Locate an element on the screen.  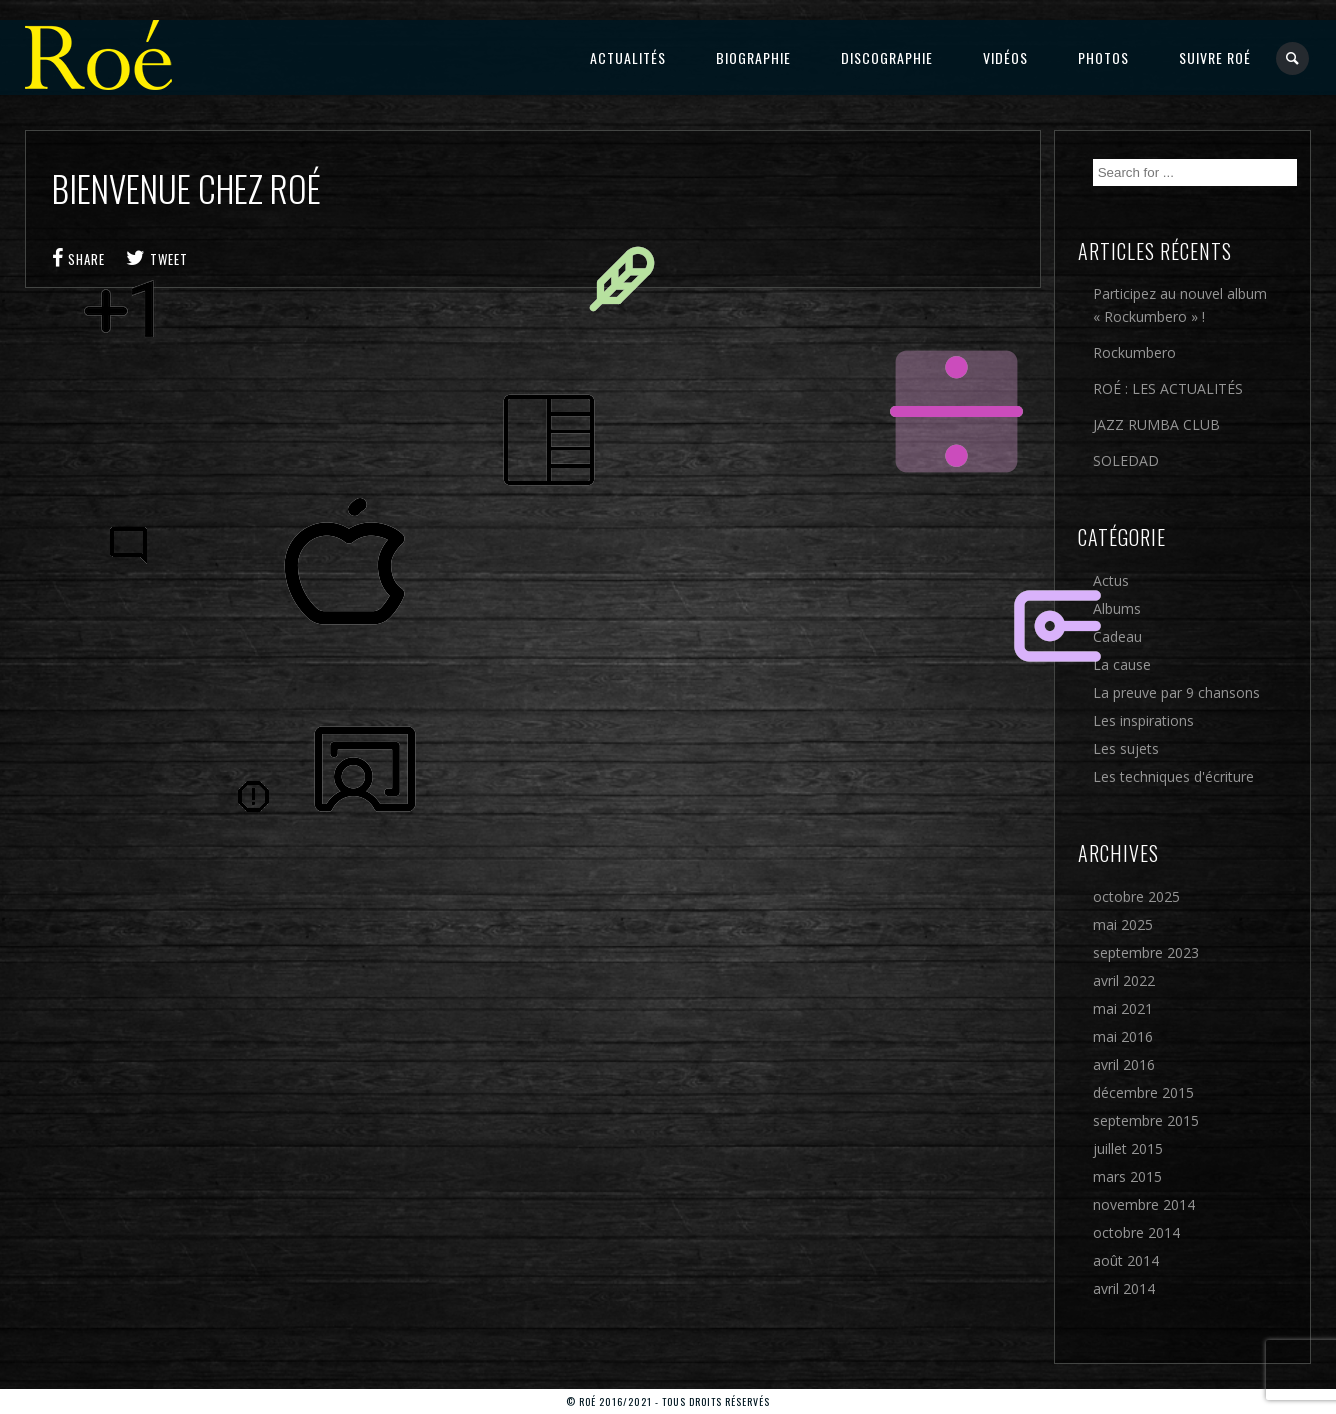
access your wallet or payment methods is located at coordinates (1055, 626).